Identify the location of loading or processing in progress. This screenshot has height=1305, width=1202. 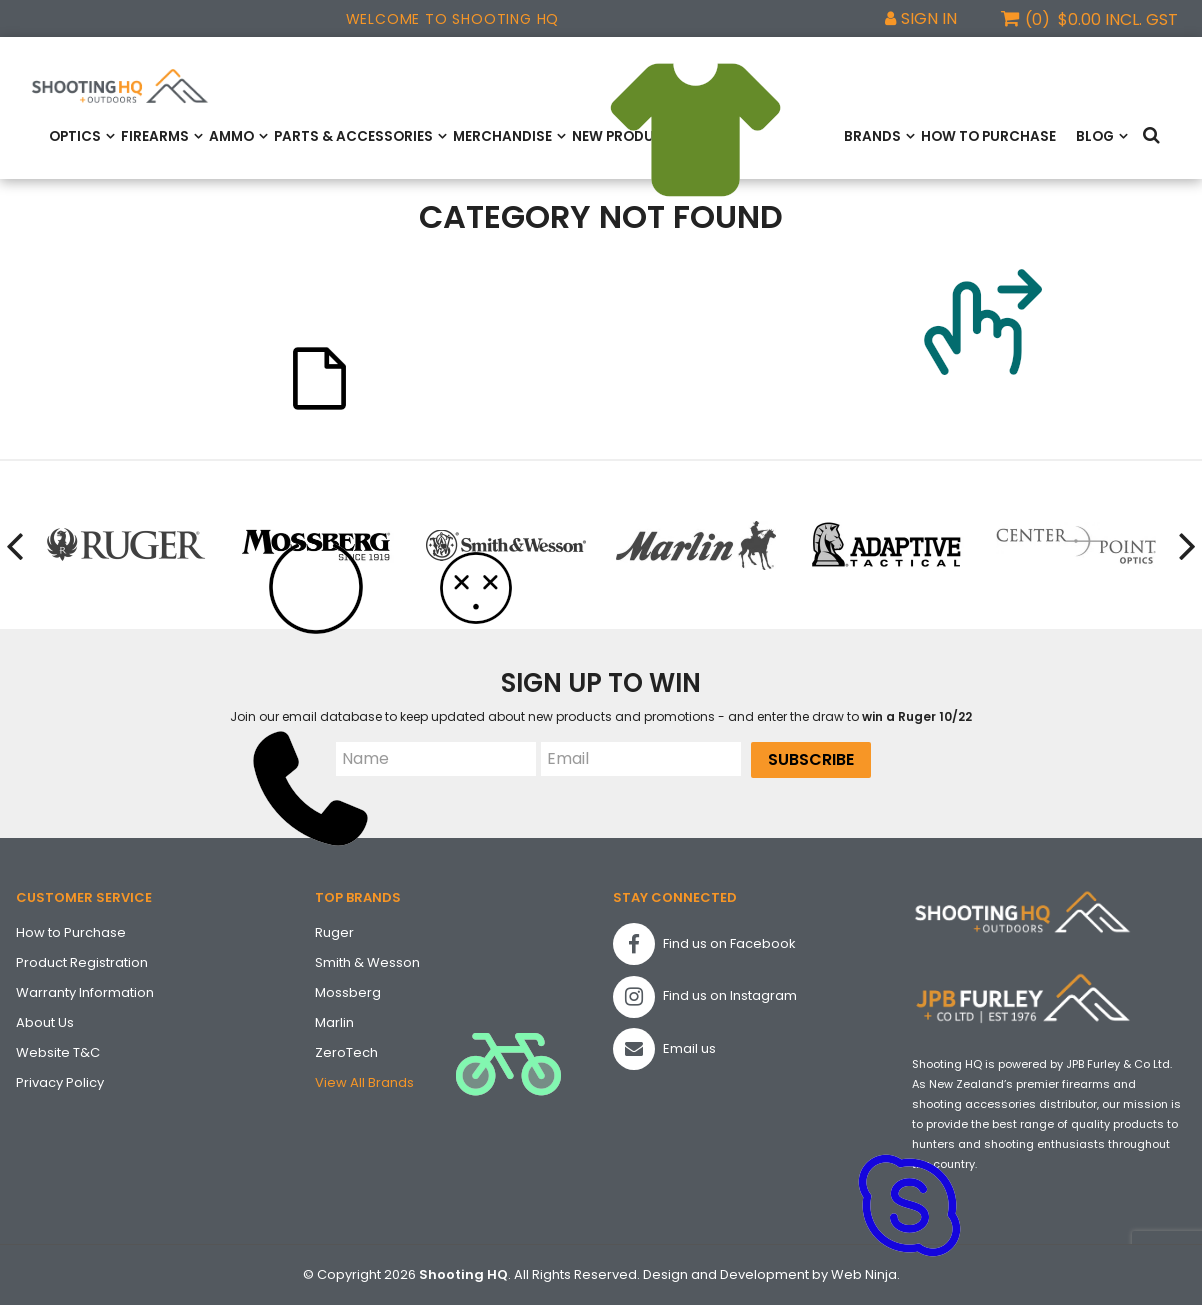
(316, 587).